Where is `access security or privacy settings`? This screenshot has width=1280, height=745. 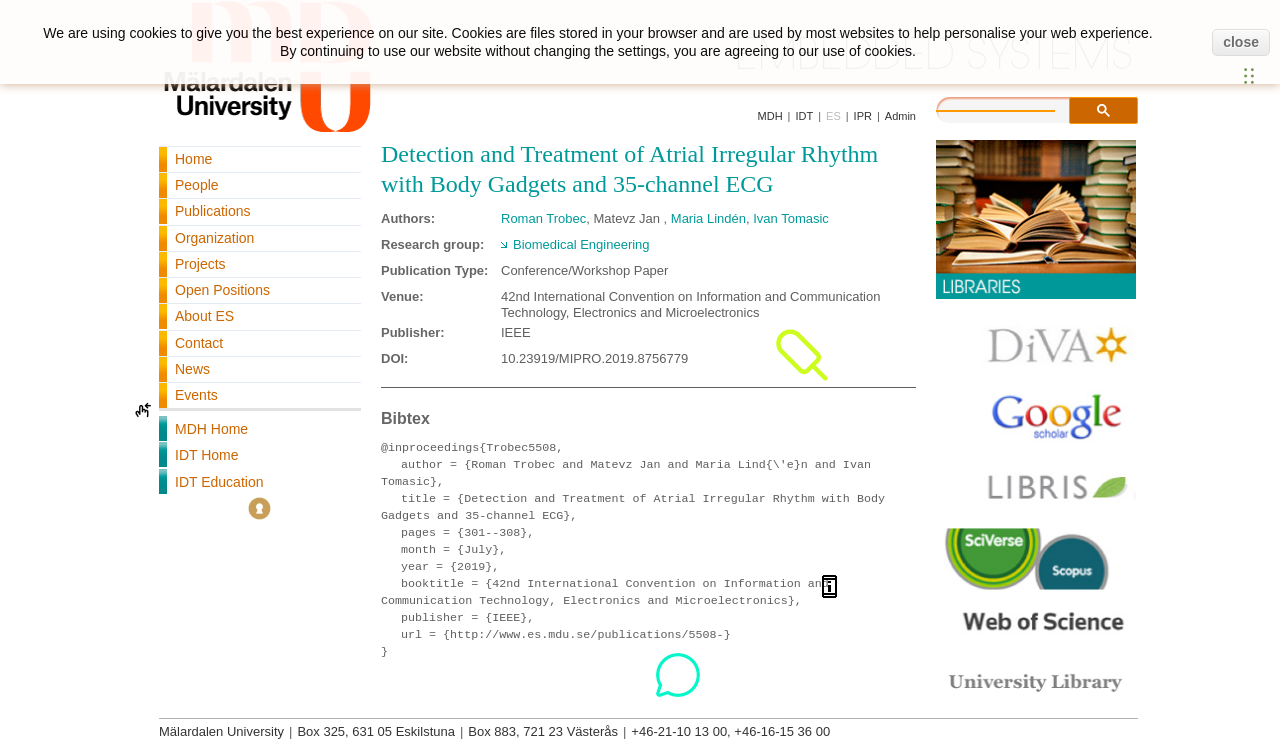 access security or privacy settings is located at coordinates (259, 508).